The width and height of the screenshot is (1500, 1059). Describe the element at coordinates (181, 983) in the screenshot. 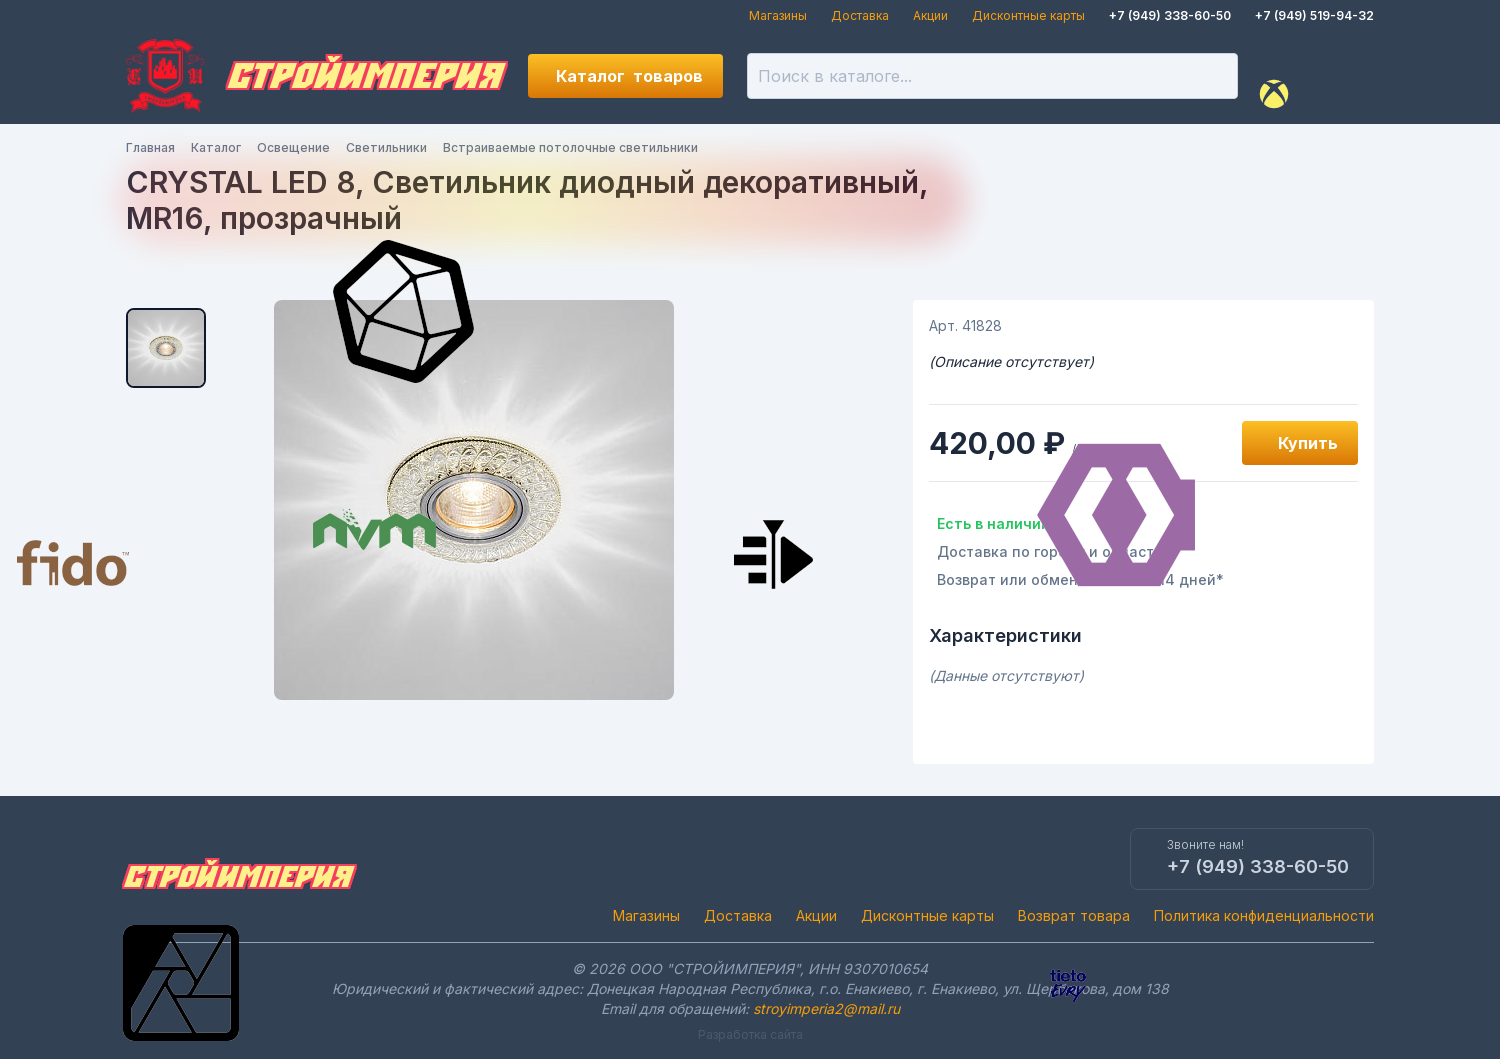

I see `open Affinity Photo application` at that location.